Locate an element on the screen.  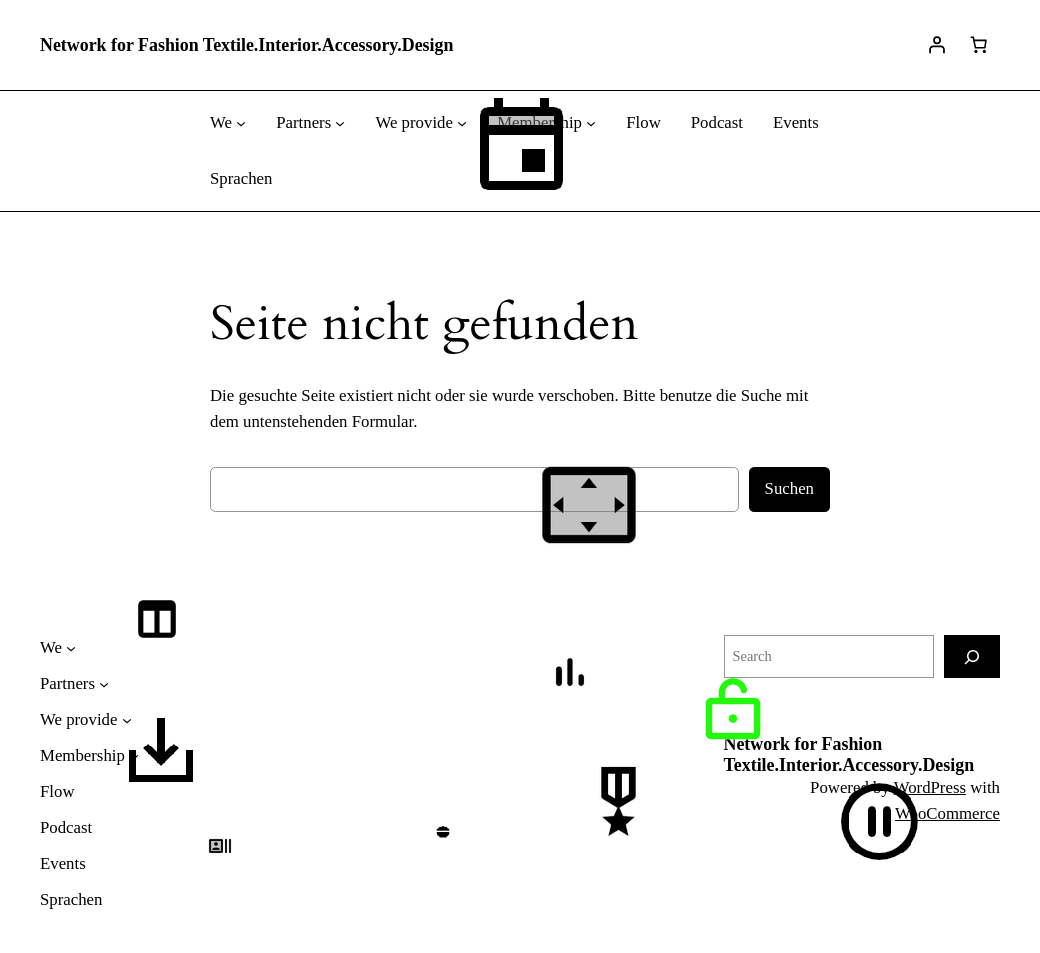
adjust display overscan settings is located at coordinates (589, 505).